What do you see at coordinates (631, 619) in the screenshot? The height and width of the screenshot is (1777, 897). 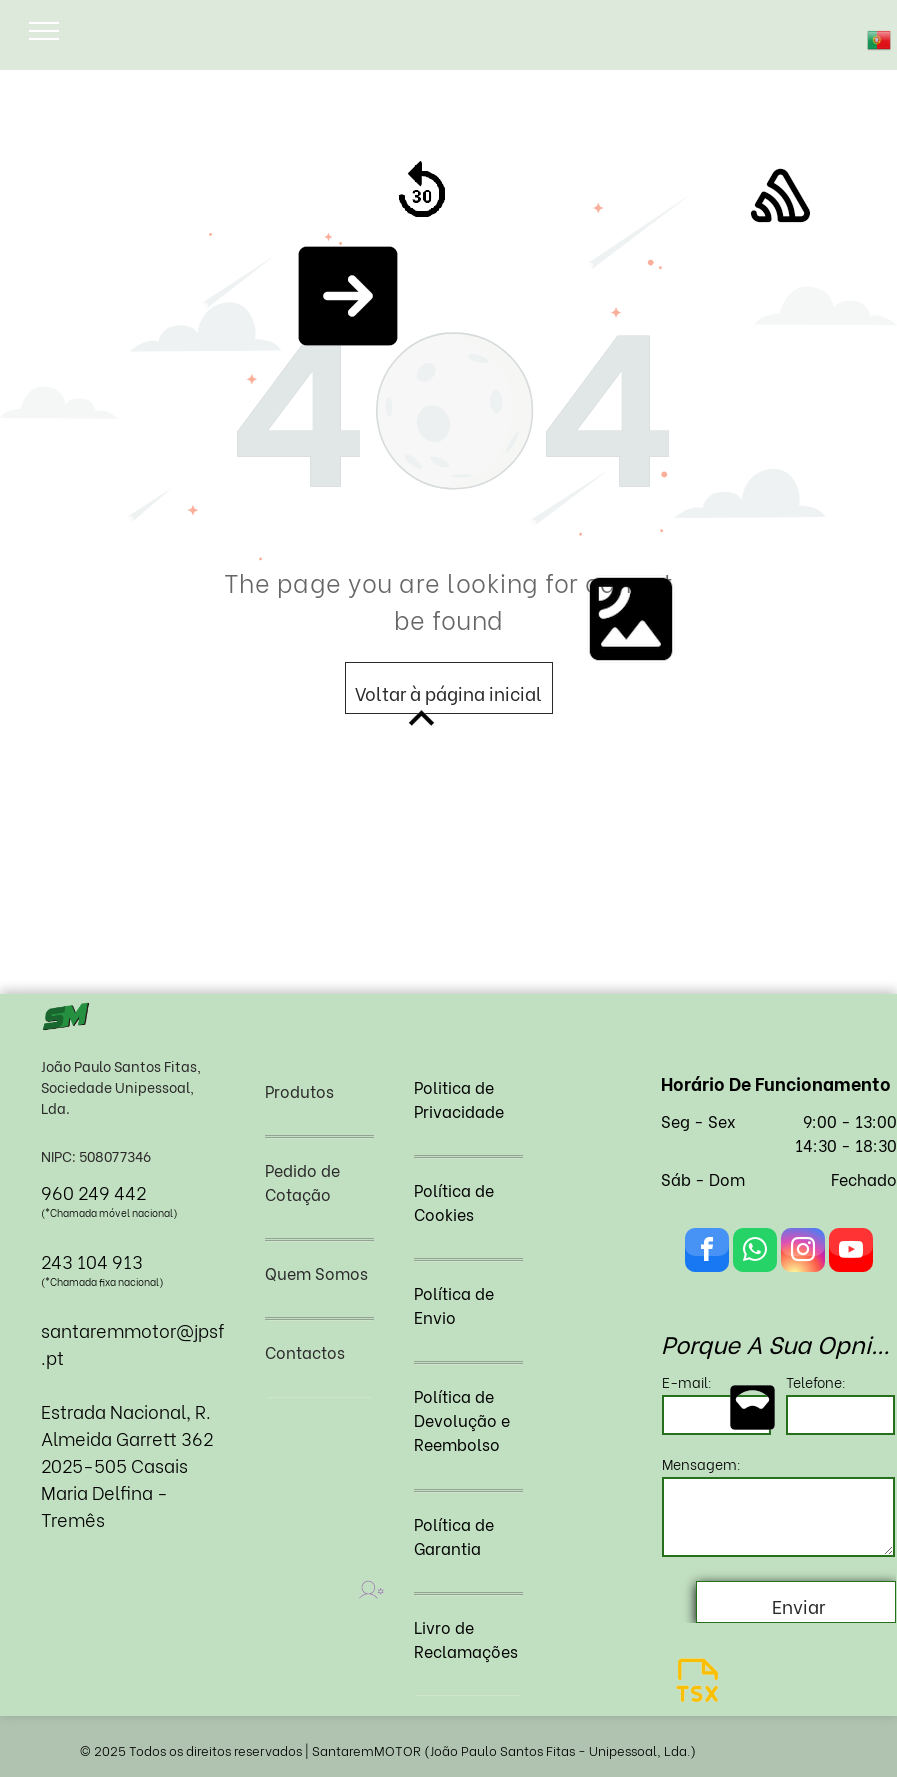 I see `switch to satellite map view` at bounding box center [631, 619].